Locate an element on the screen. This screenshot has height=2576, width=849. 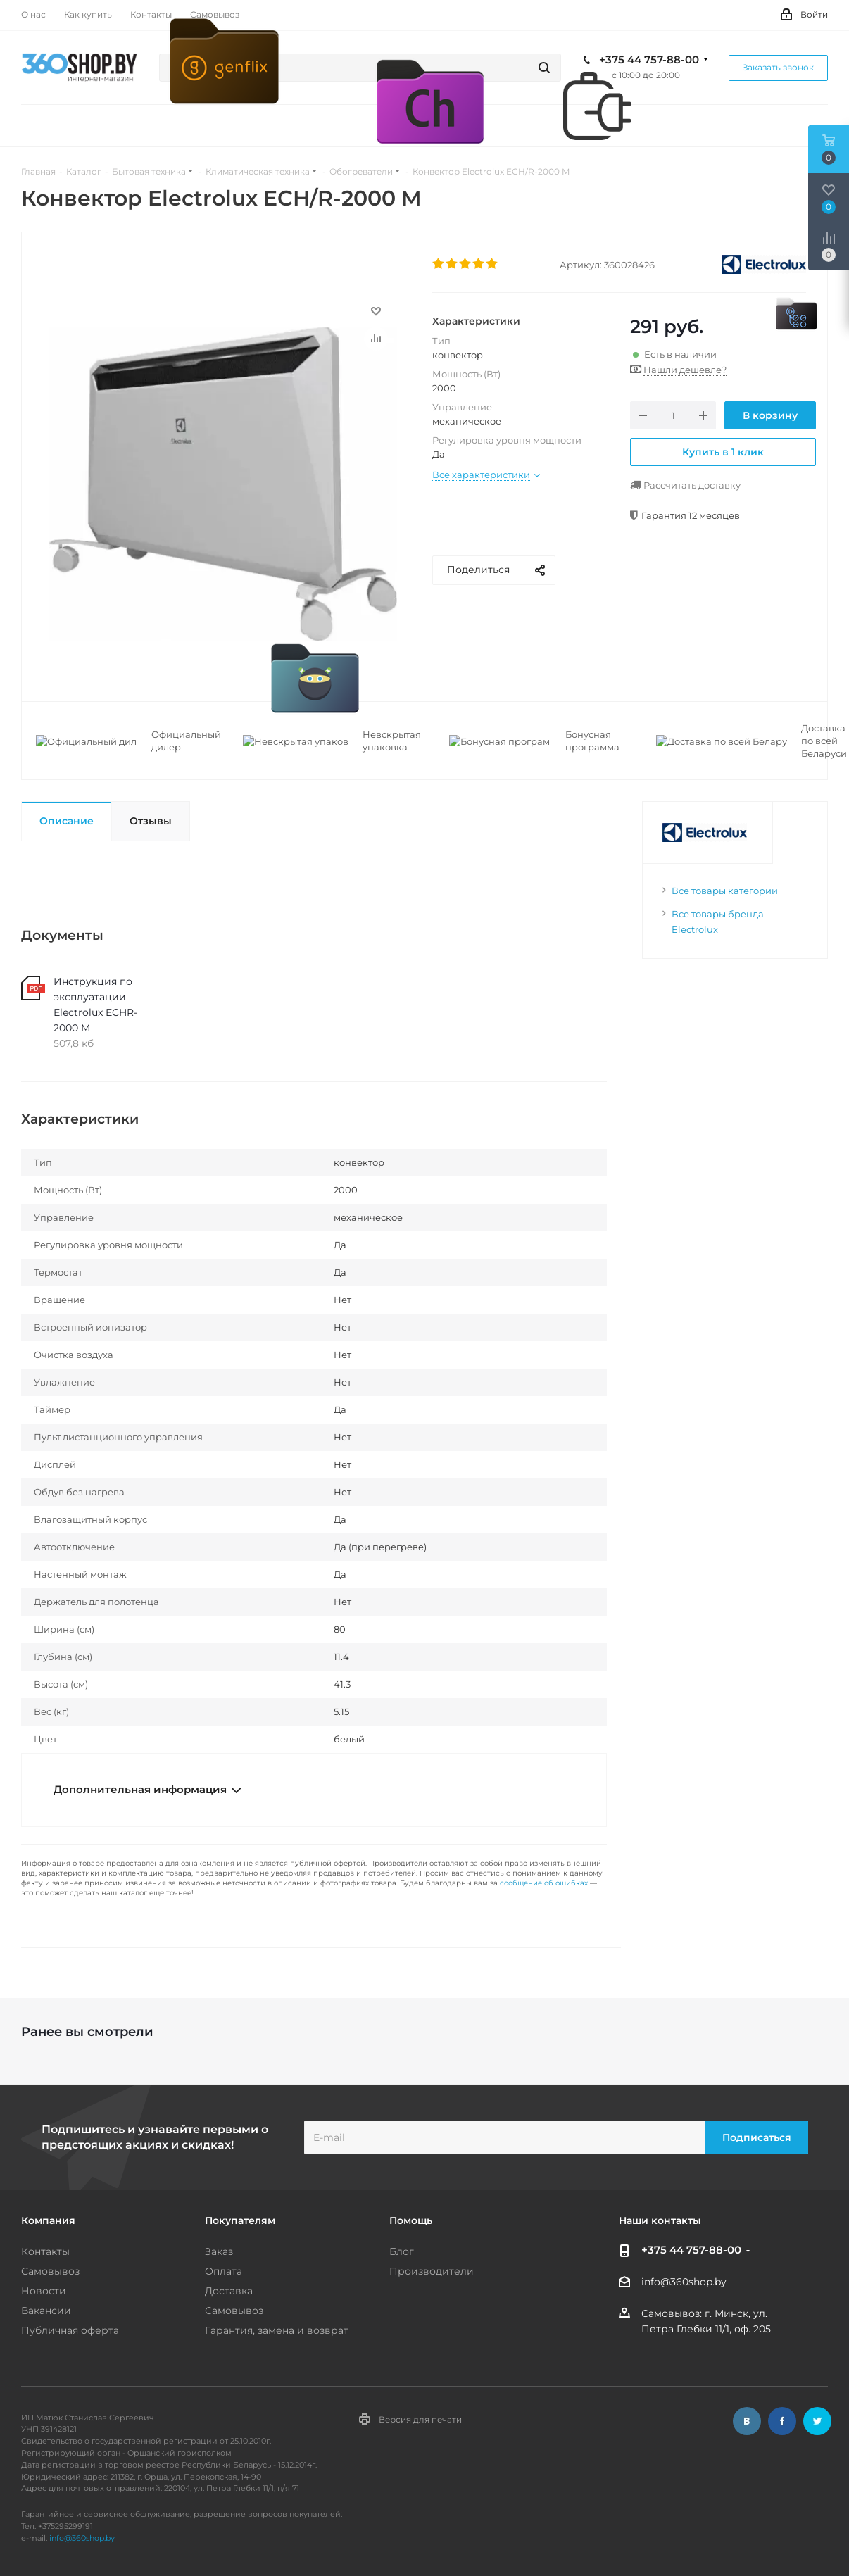
access power and battery settings is located at coordinates (597, 106).